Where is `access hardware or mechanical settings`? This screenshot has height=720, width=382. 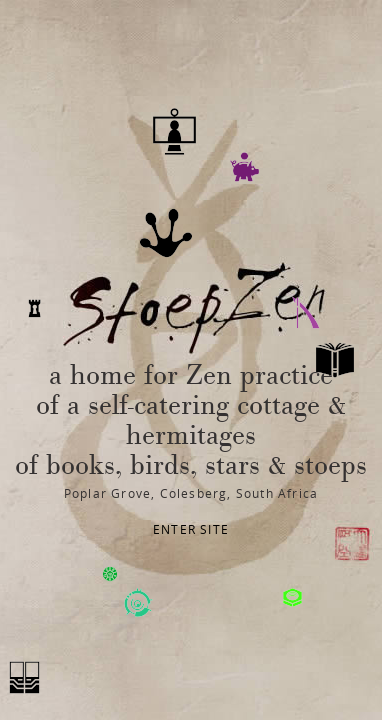
access hardware or mechanical settings is located at coordinates (292, 597).